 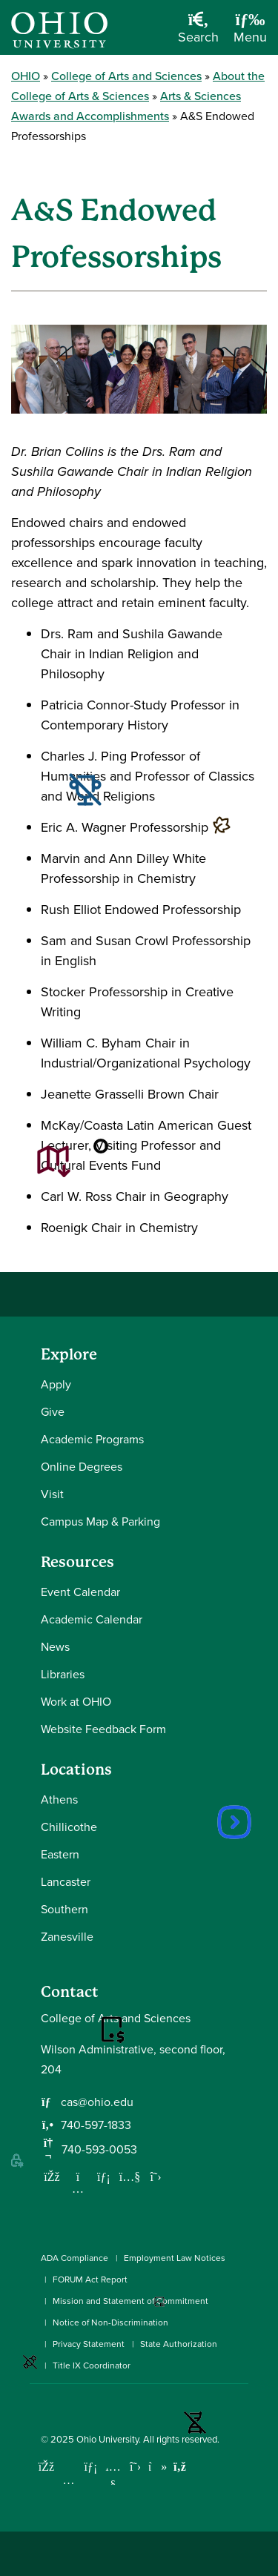 I want to click on disable candy or sweets mode, so click(x=30, y=2362).